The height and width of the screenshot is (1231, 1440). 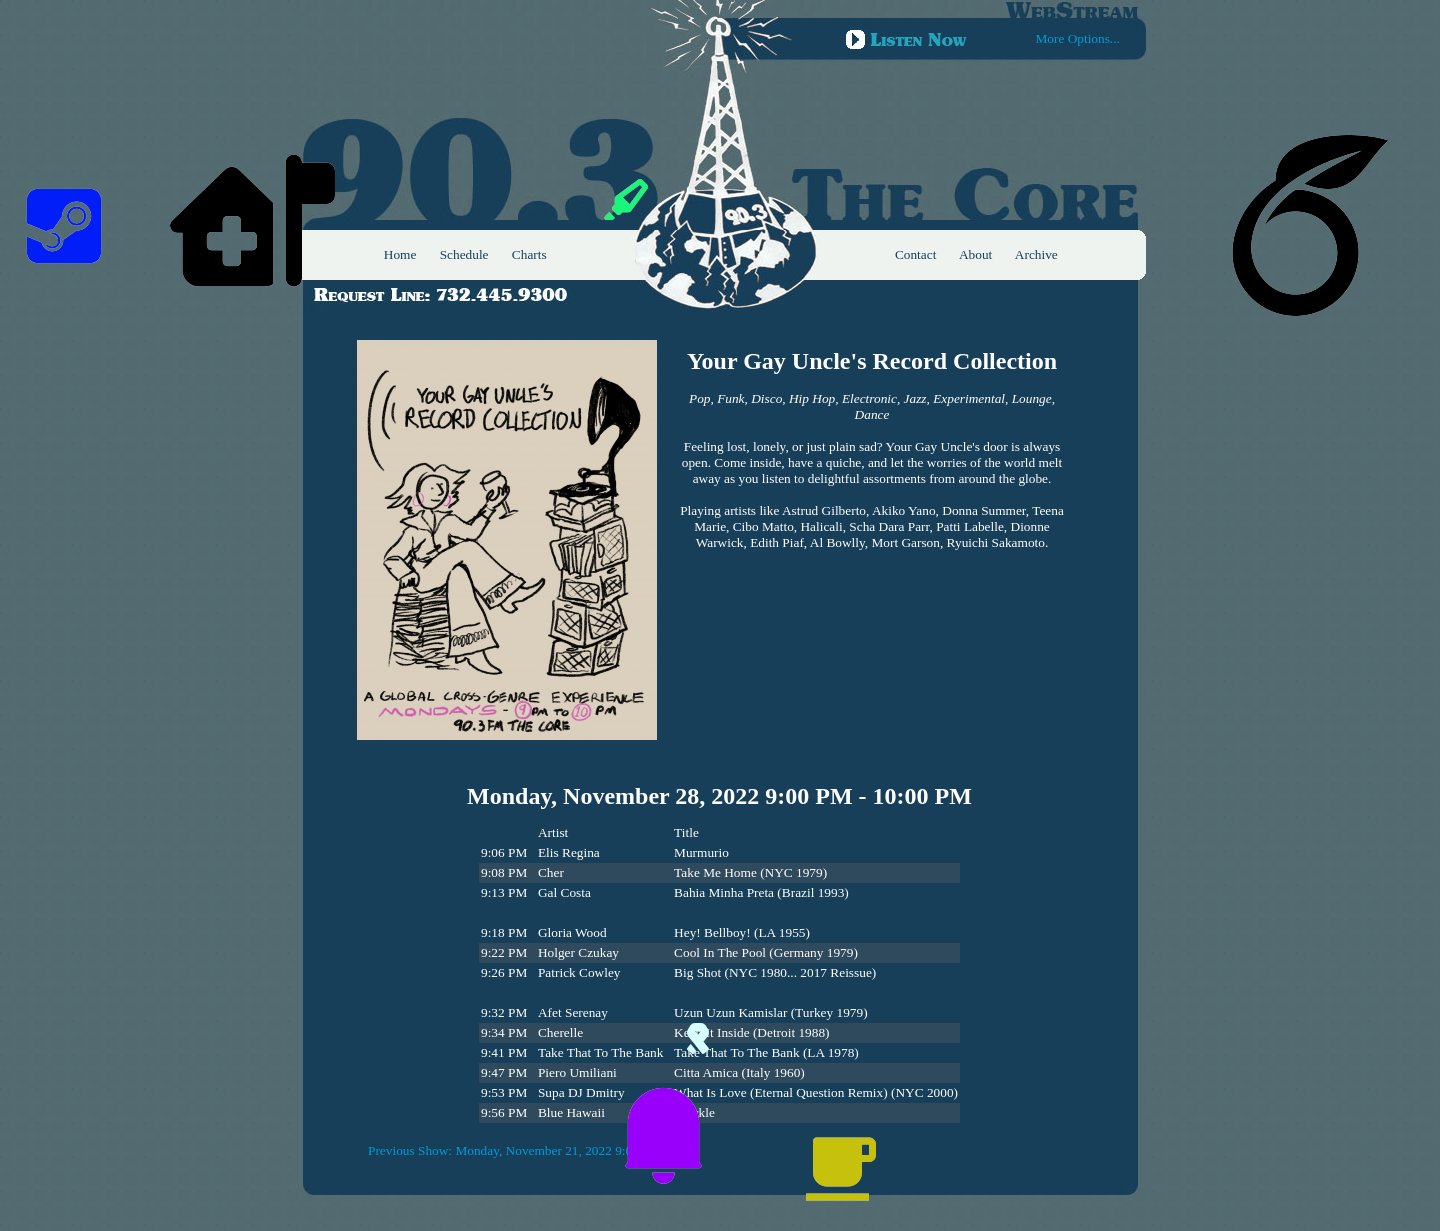 What do you see at coordinates (252, 220) in the screenshot?
I see `locate a medical facility or field hospital` at bounding box center [252, 220].